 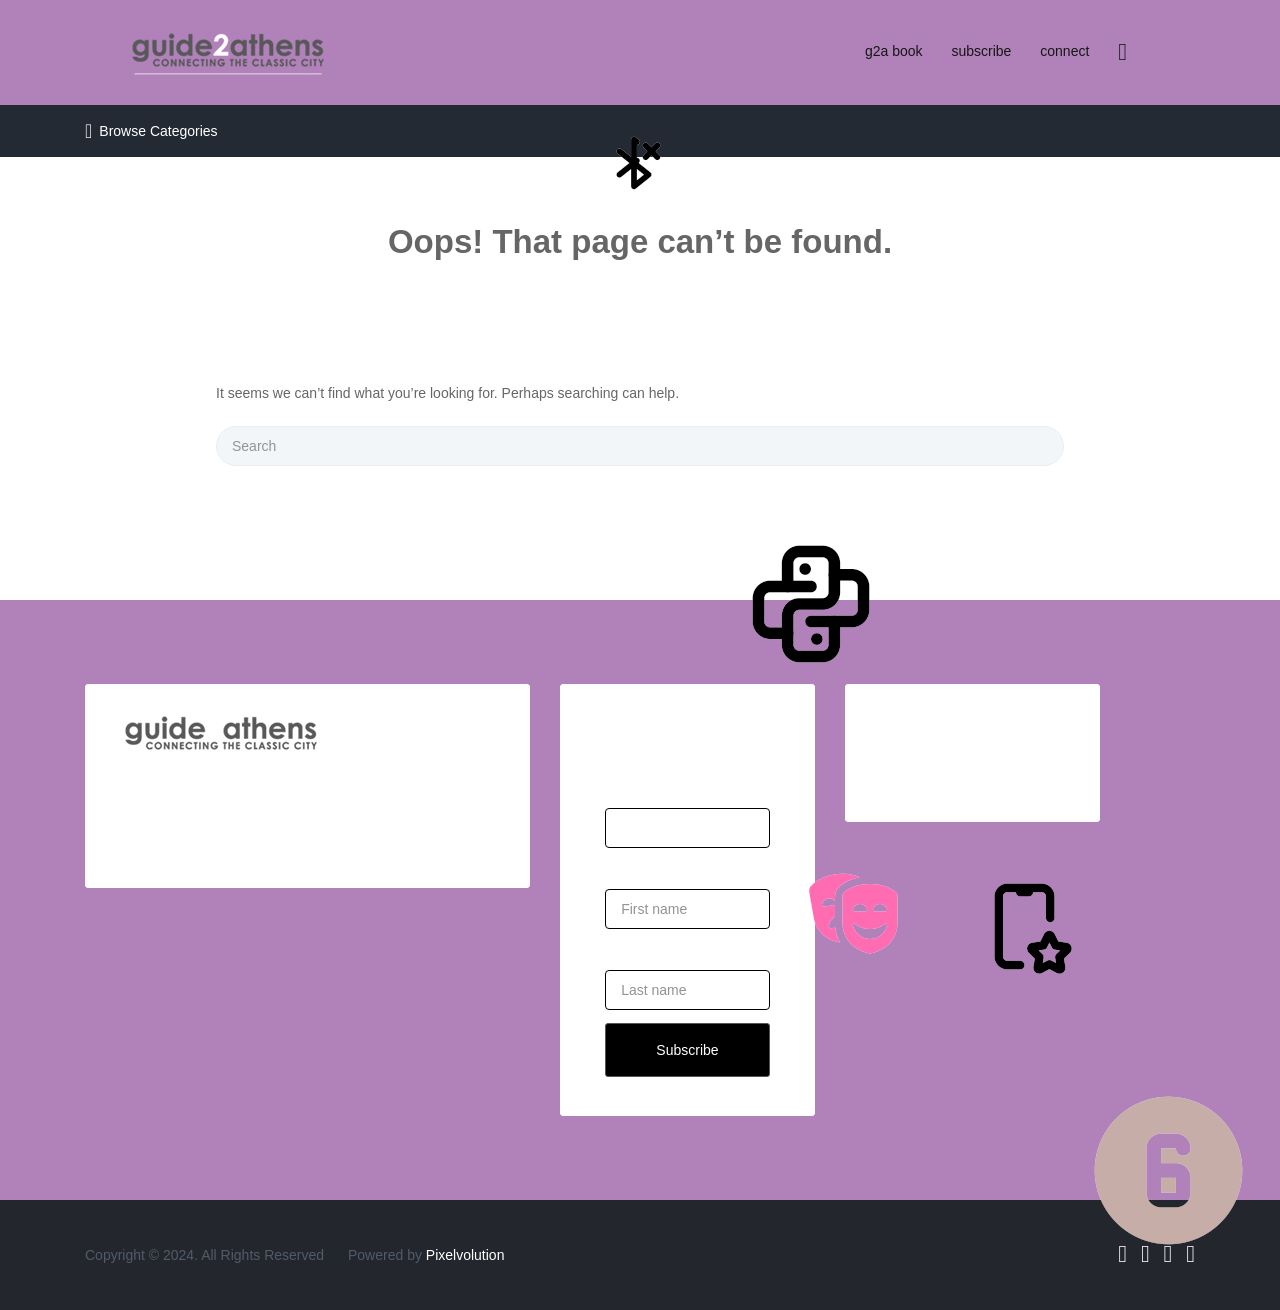 What do you see at coordinates (1168, 1170) in the screenshot?
I see `indicates step 6 in a numbered process` at bounding box center [1168, 1170].